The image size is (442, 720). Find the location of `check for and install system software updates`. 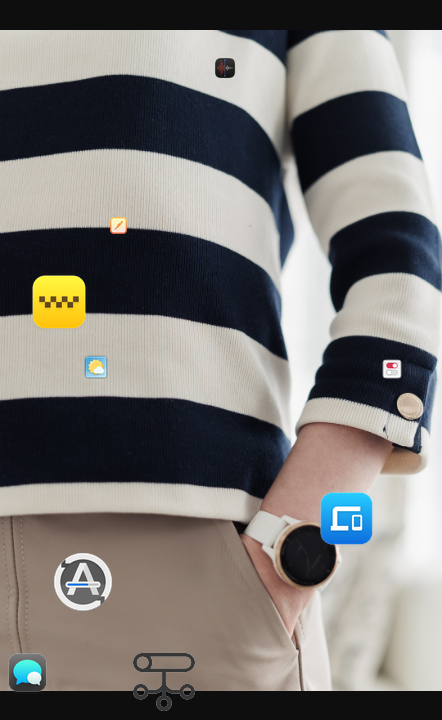

check for and install system software updates is located at coordinates (83, 582).